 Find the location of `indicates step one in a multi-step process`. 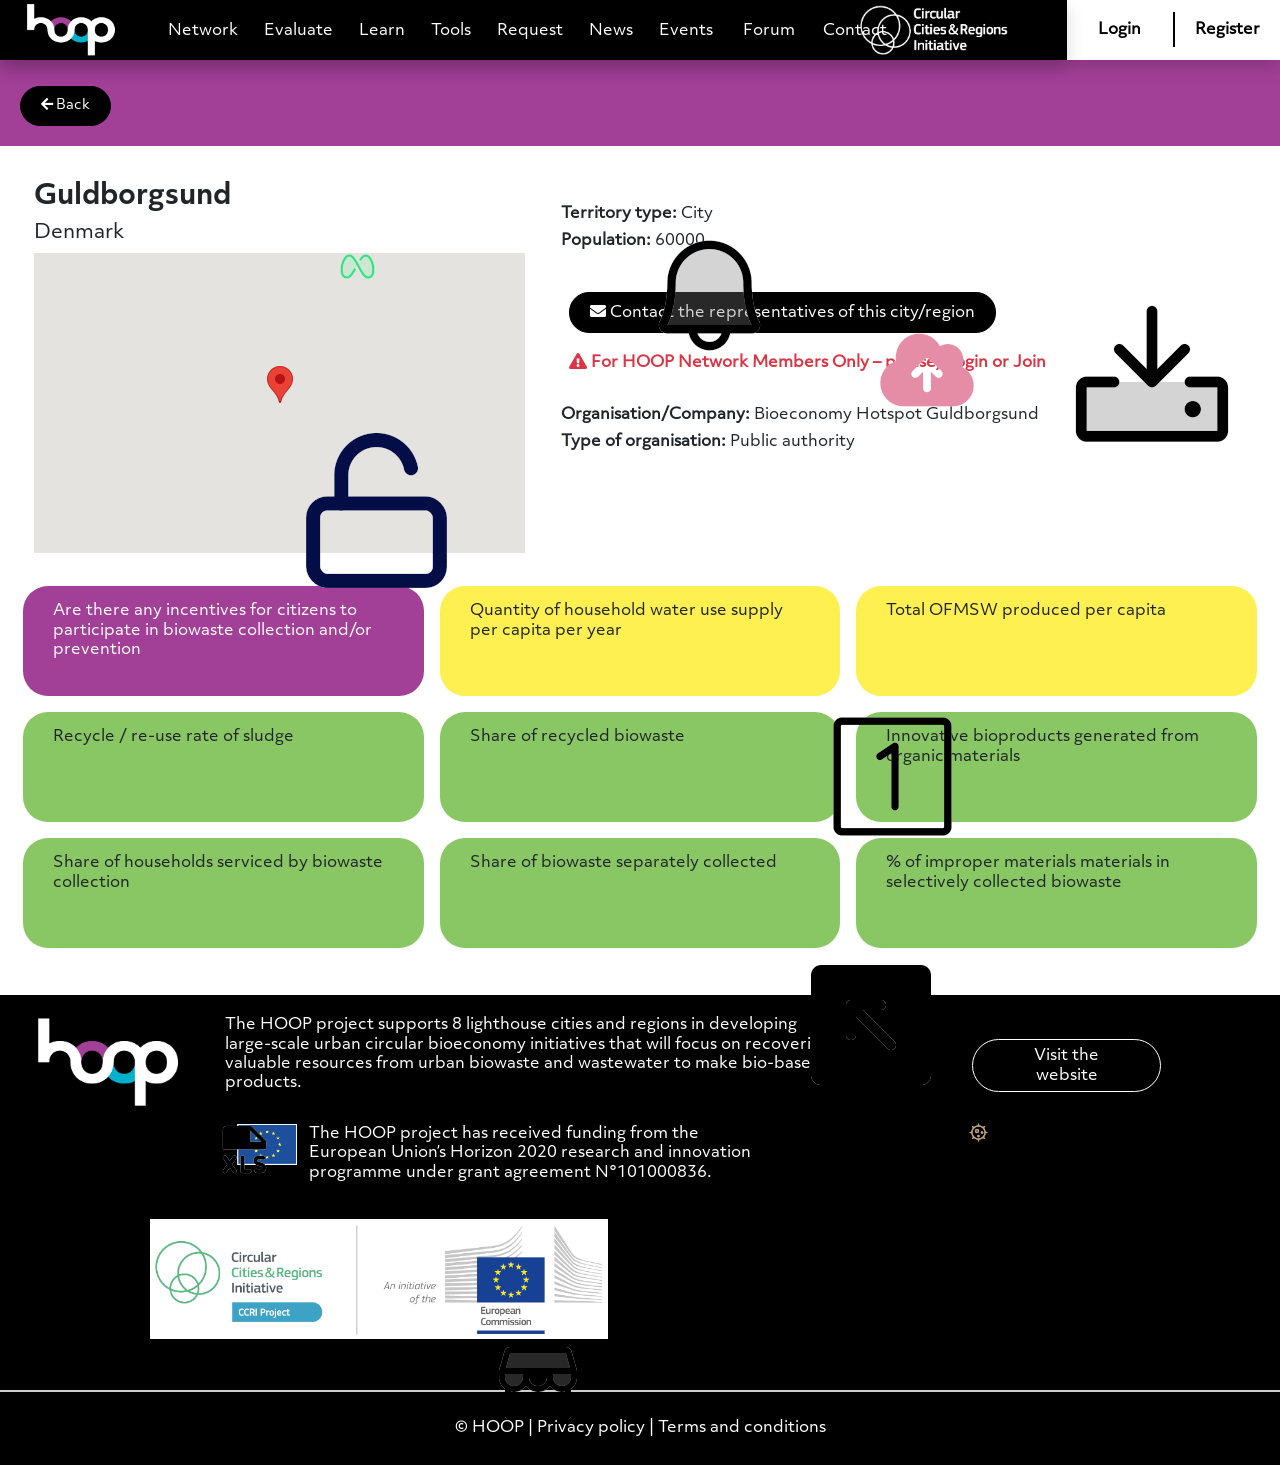

indicates step one in a multi-step process is located at coordinates (892, 776).